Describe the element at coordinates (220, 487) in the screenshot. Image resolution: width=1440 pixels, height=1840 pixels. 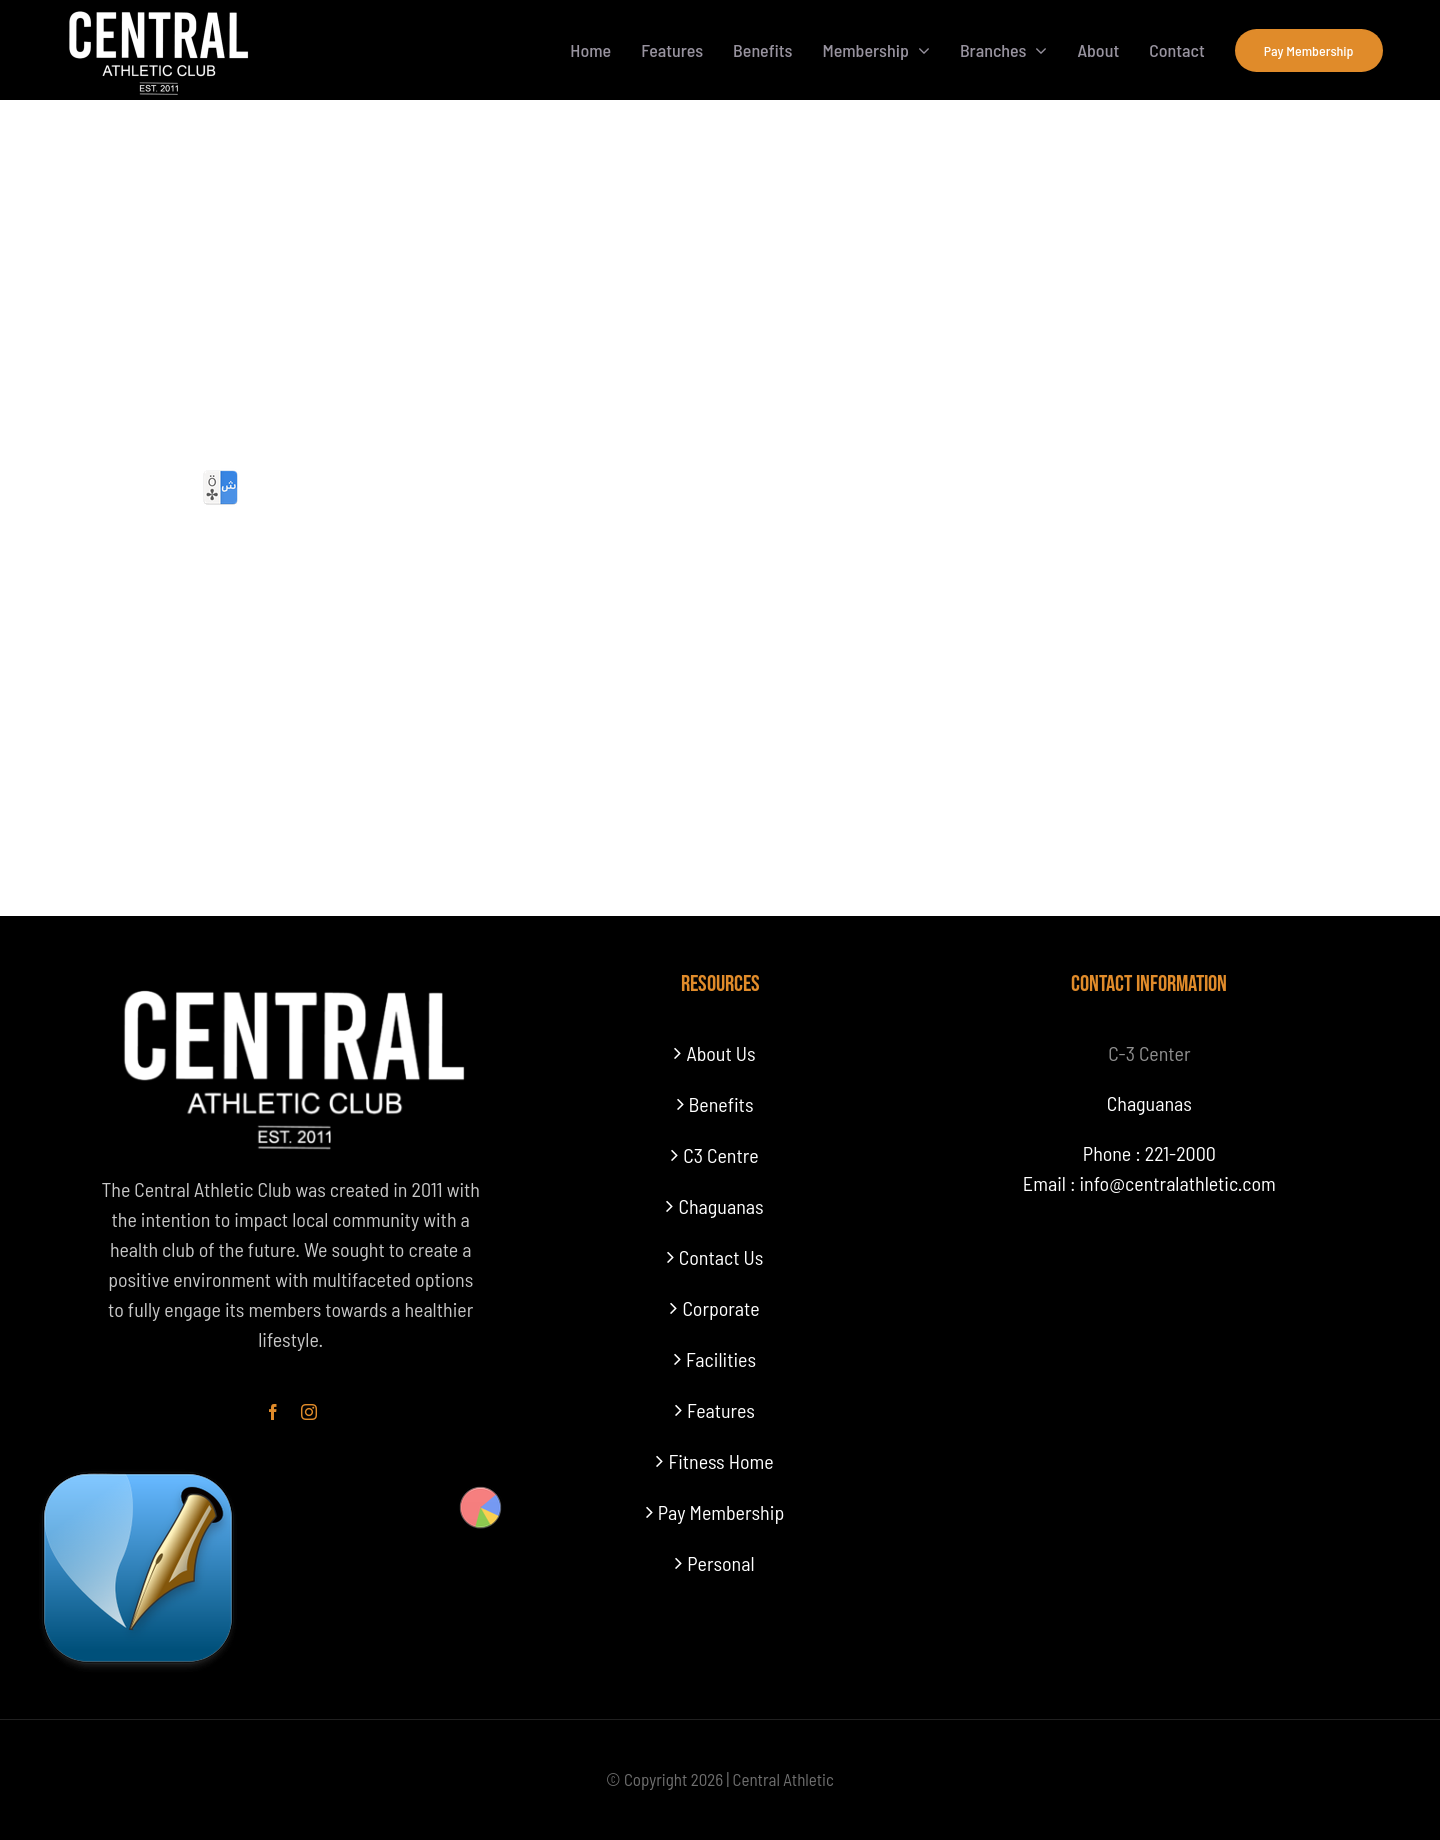
I see `open character map application` at that location.